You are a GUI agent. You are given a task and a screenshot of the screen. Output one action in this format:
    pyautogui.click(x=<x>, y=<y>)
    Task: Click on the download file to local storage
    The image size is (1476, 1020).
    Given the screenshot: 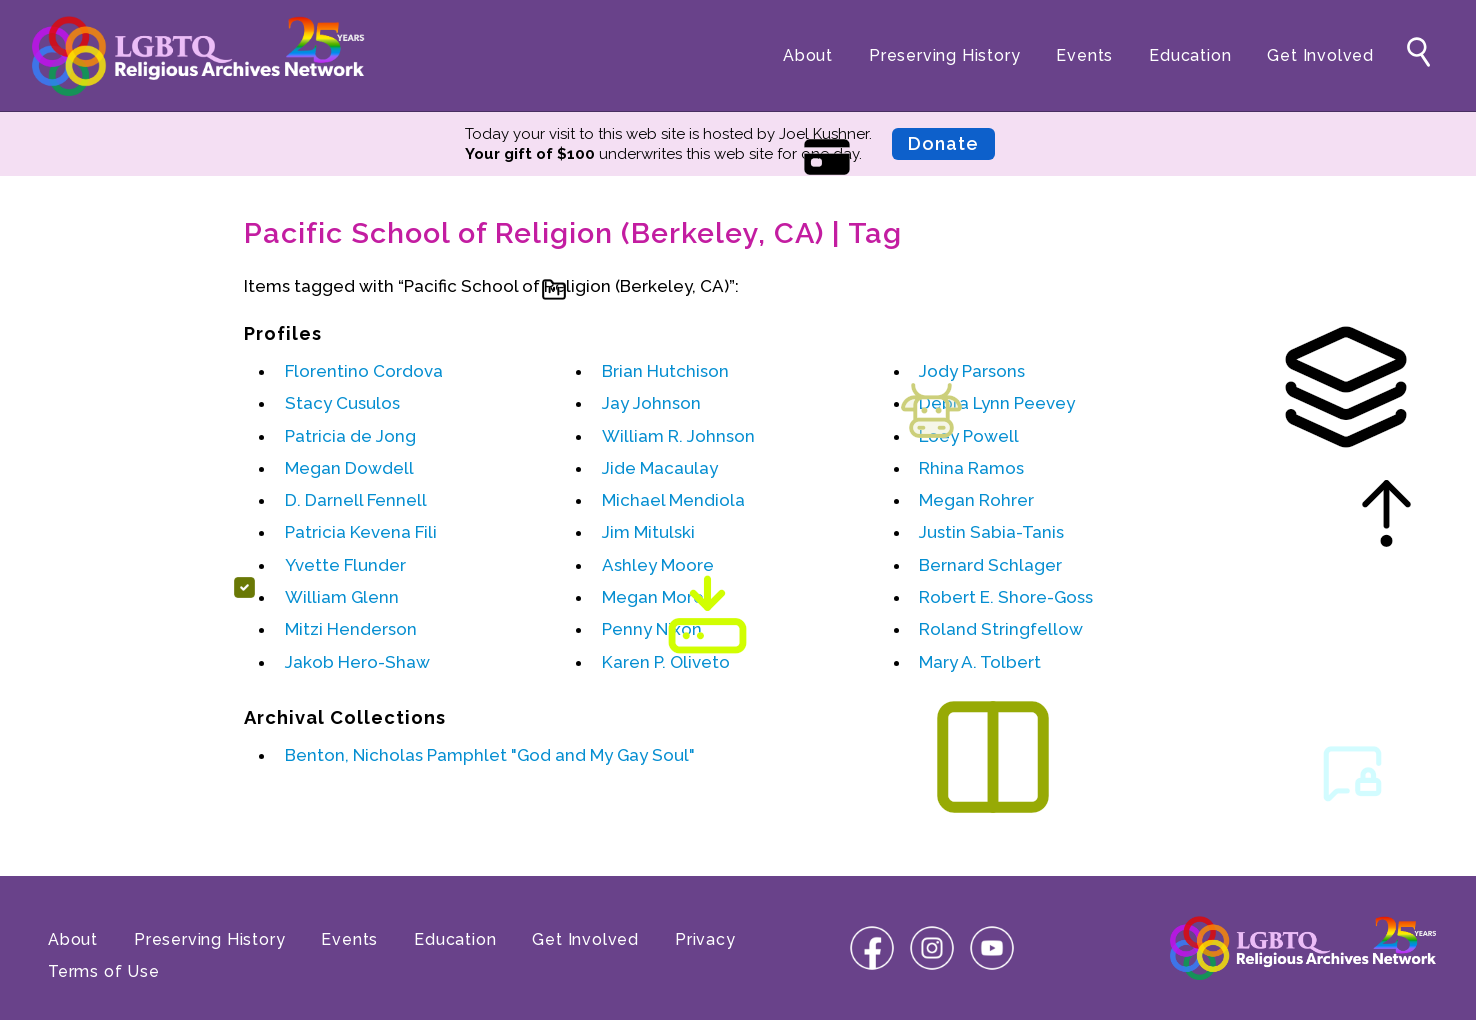 What is the action you would take?
    pyautogui.click(x=707, y=614)
    